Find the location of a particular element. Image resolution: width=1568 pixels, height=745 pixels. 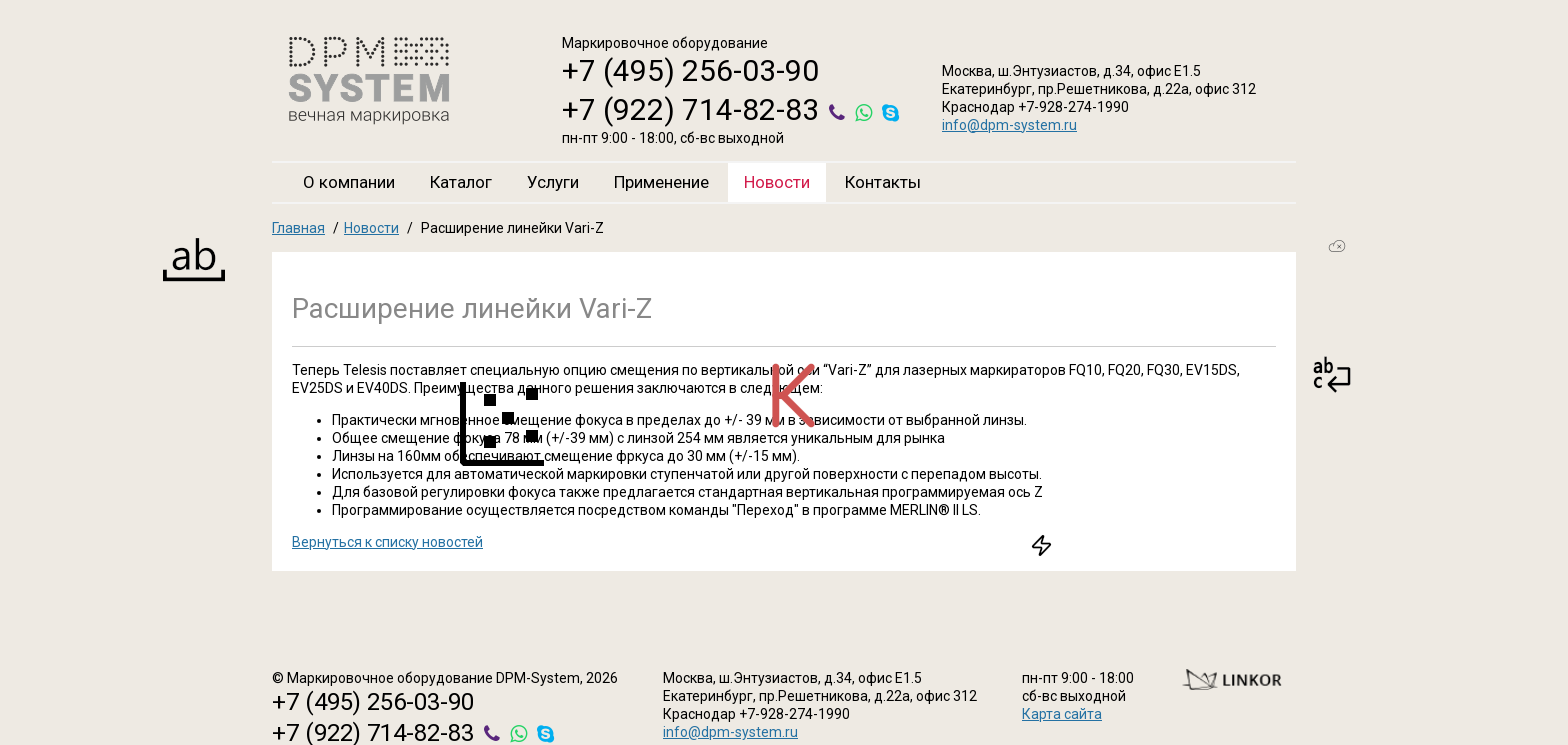

empty placeholder icon for spacing or alignment is located at coordinates (1287, 642).